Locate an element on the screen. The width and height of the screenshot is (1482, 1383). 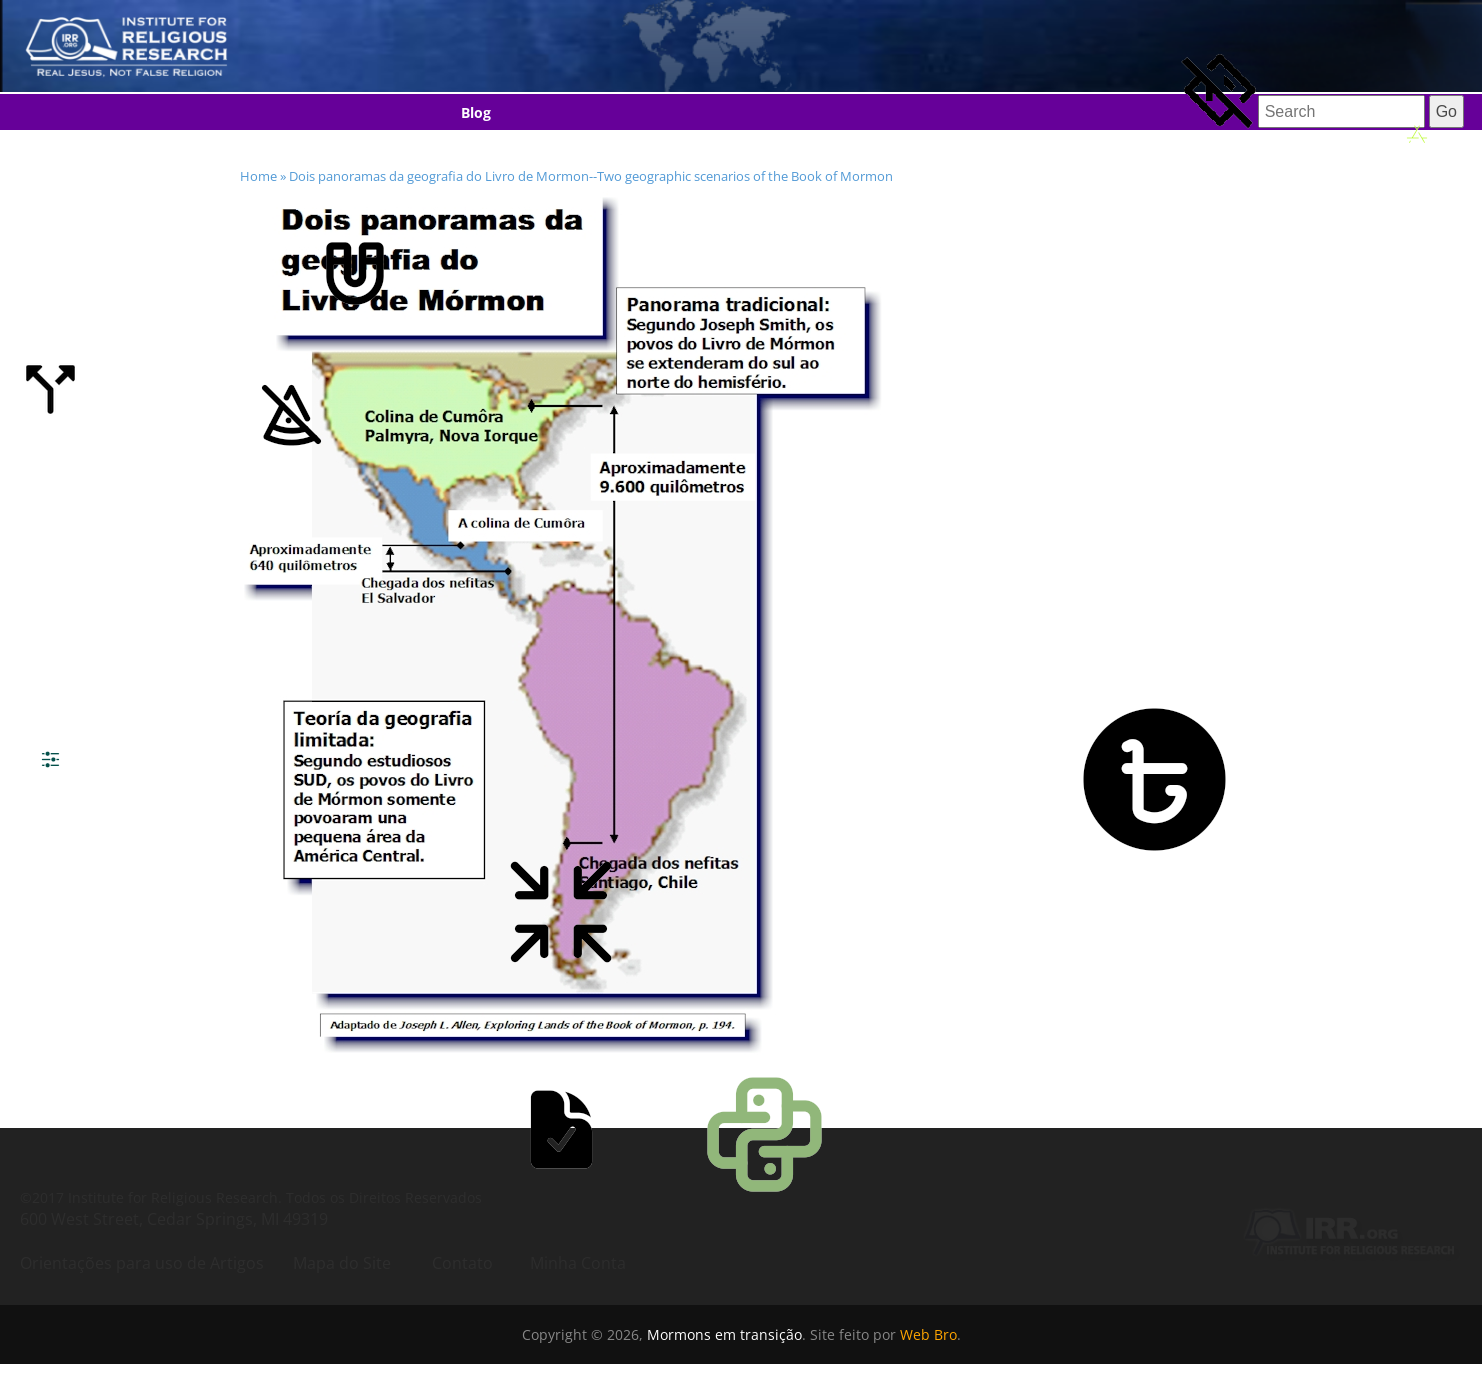
indicates python programming language is located at coordinates (764, 1134).